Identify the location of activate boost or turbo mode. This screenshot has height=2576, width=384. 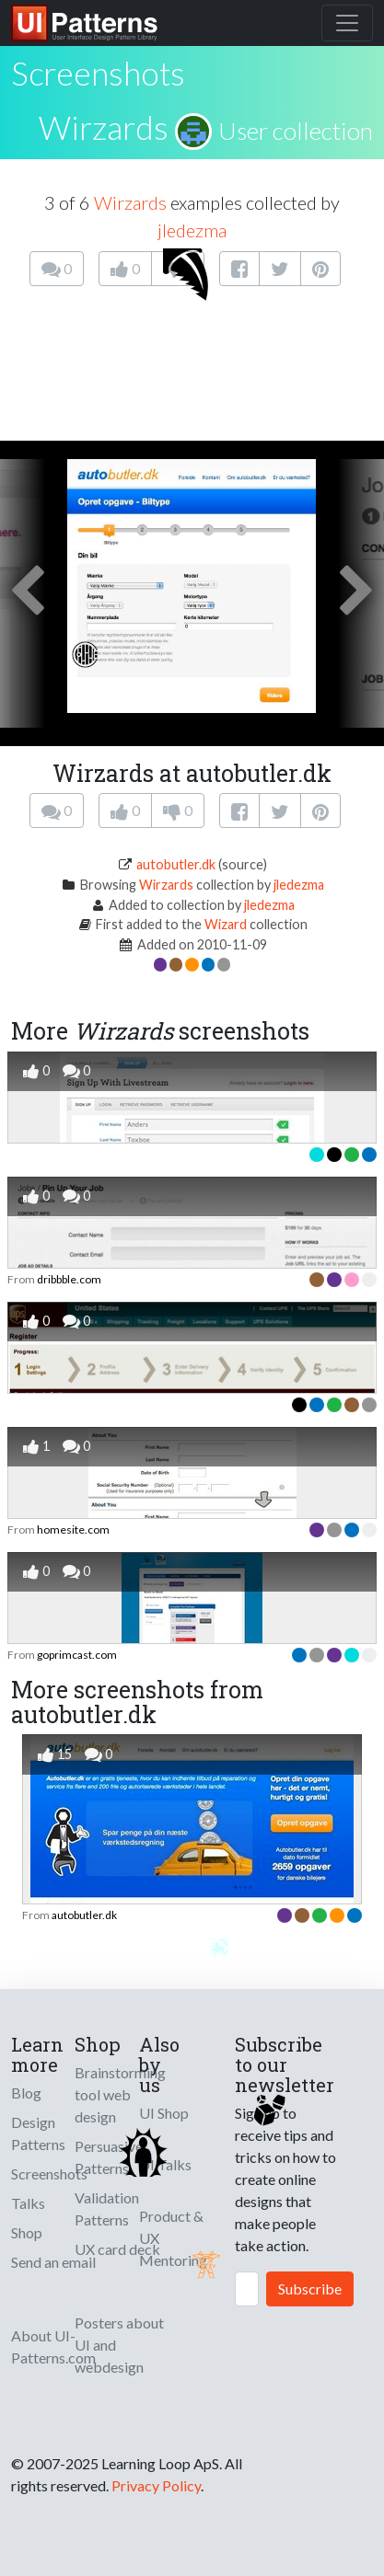
(219, 1947).